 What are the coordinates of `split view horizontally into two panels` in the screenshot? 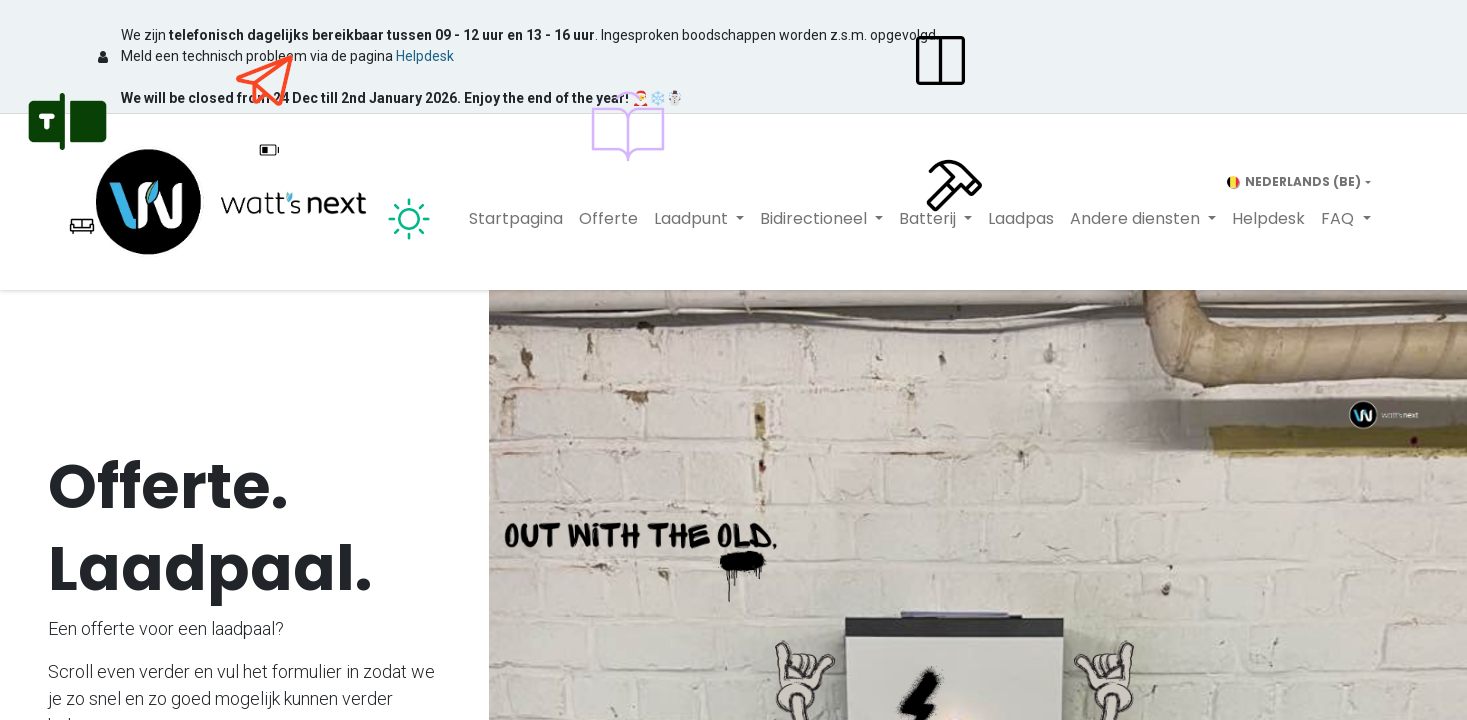 It's located at (940, 60).